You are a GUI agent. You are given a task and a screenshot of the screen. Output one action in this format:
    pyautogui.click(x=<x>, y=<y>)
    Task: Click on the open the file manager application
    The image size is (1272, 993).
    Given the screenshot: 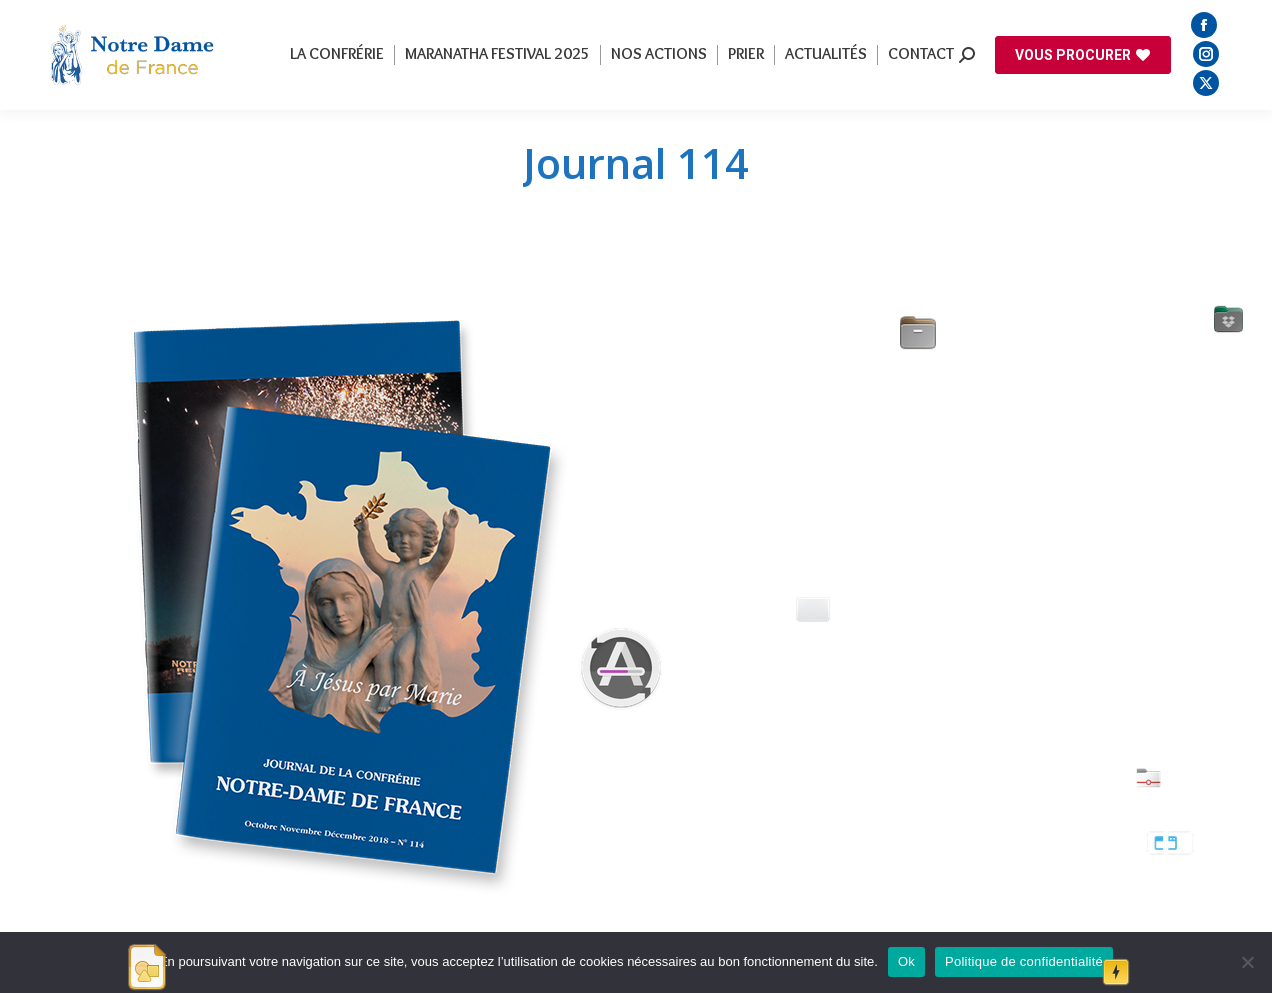 What is the action you would take?
    pyautogui.click(x=918, y=332)
    